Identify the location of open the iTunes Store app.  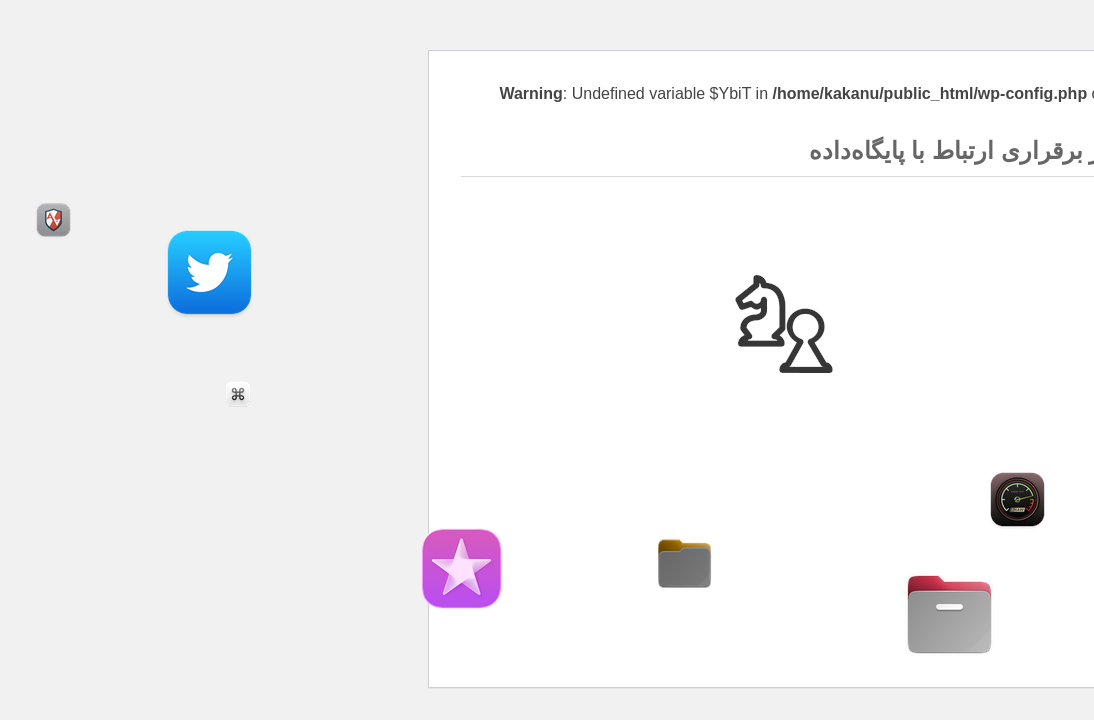
(461, 568).